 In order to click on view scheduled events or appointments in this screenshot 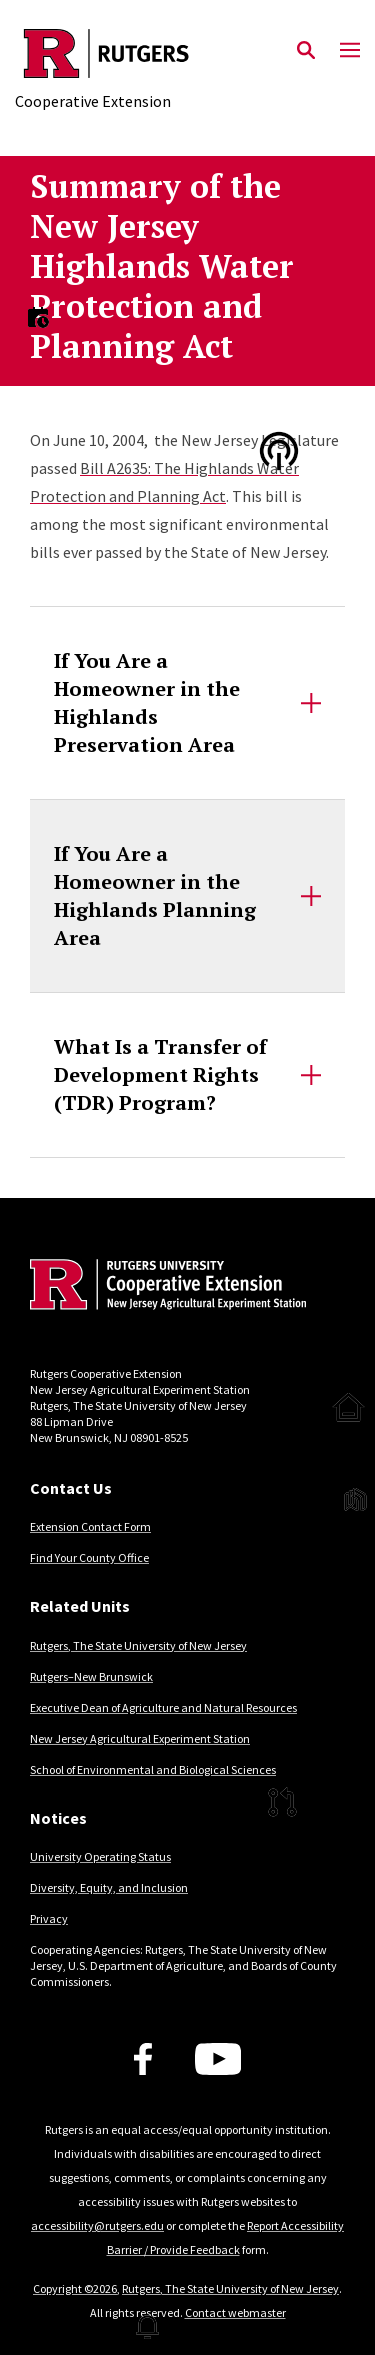, I will do `click(38, 318)`.